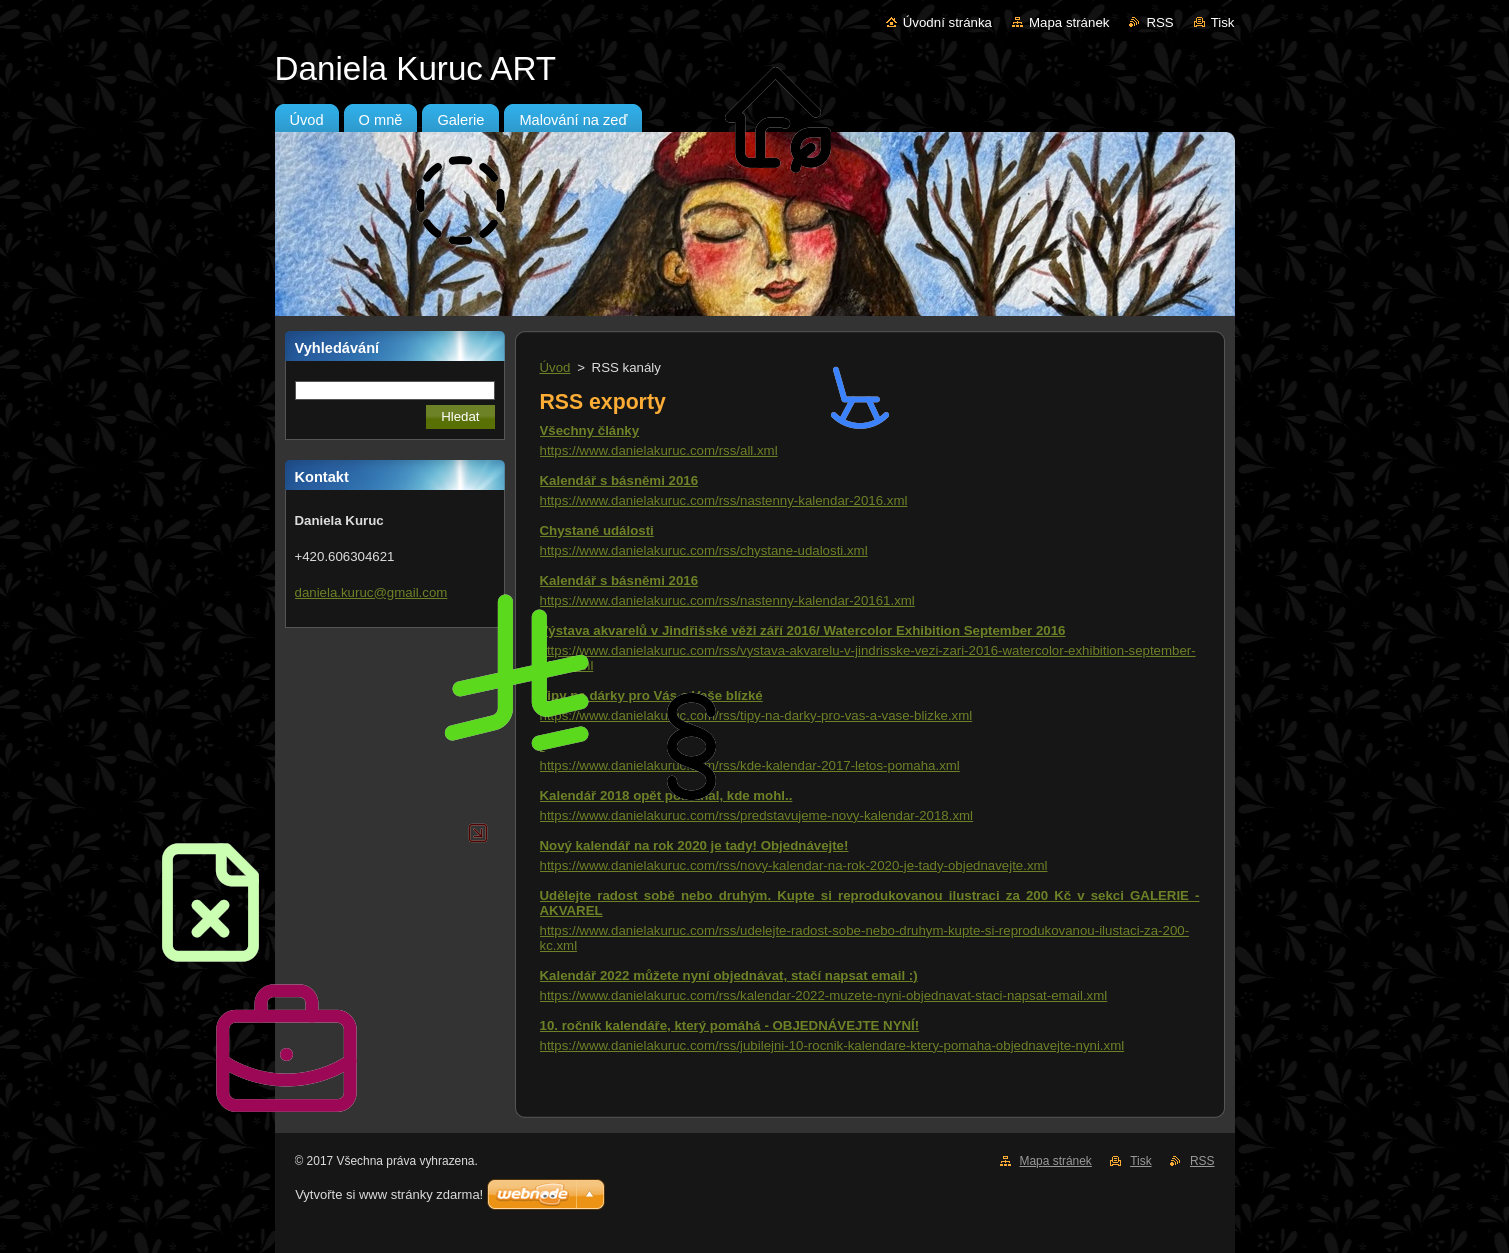 This screenshot has height=1253, width=1509. Describe the element at coordinates (460, 200) in the screenshot. I see `indicates a pending or in-progress state` at that location.